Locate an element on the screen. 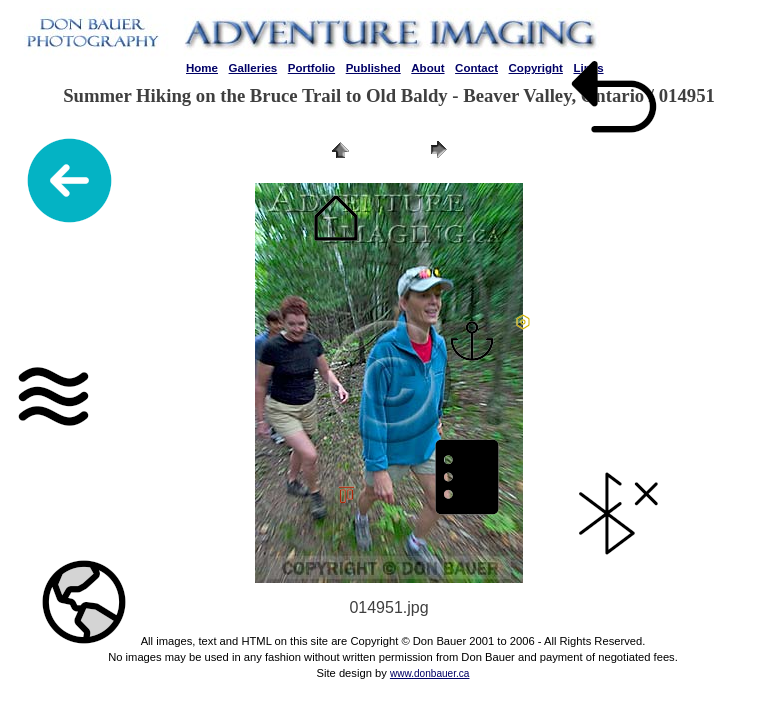 Image resolution: width=778 pixels, height=720 pixels. anchor link or element to a fixed position is located at coordinates (472, 341).